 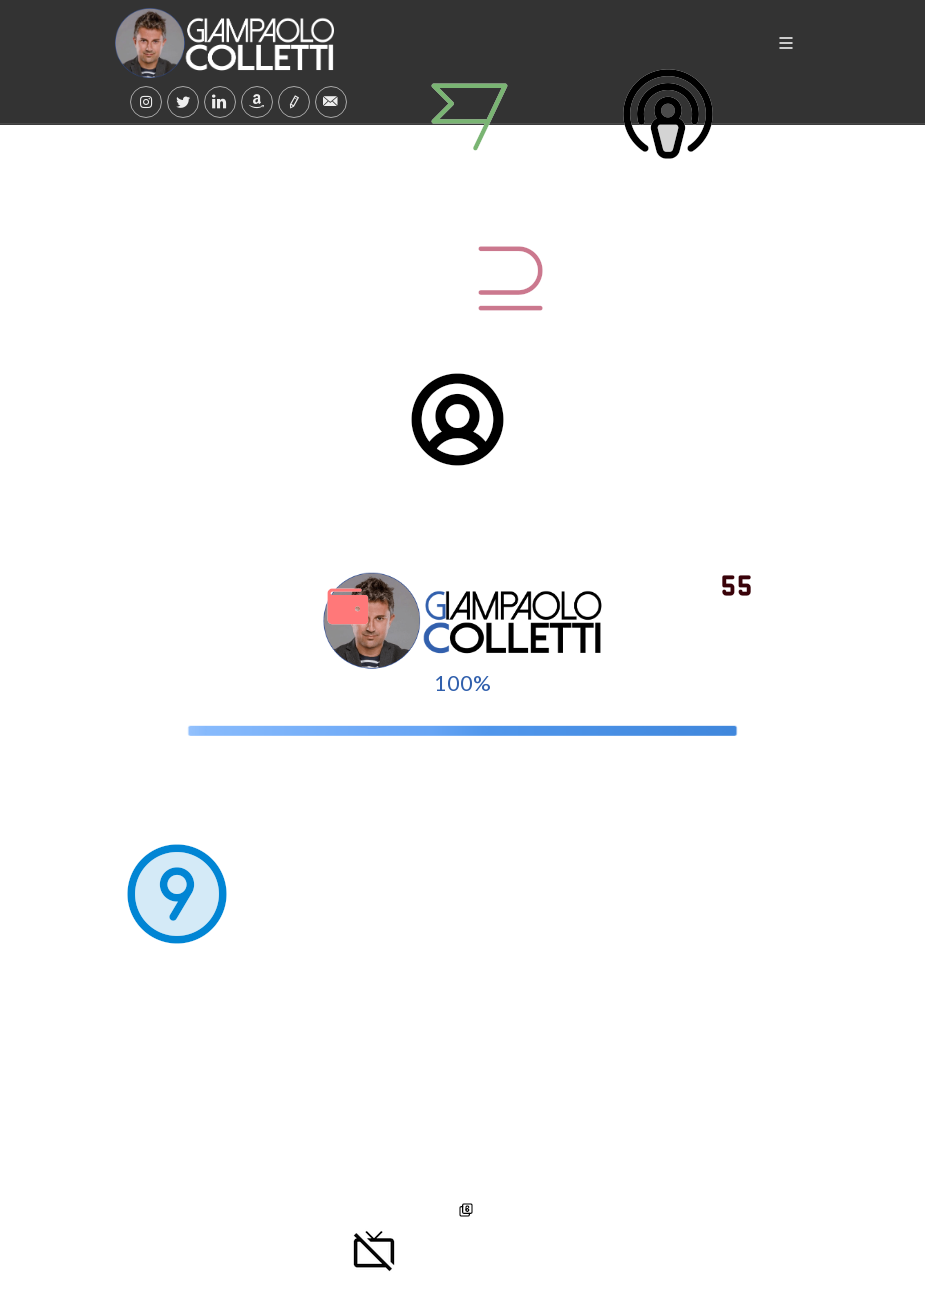 I want to click on view your profile, so click(x=457, y=419).